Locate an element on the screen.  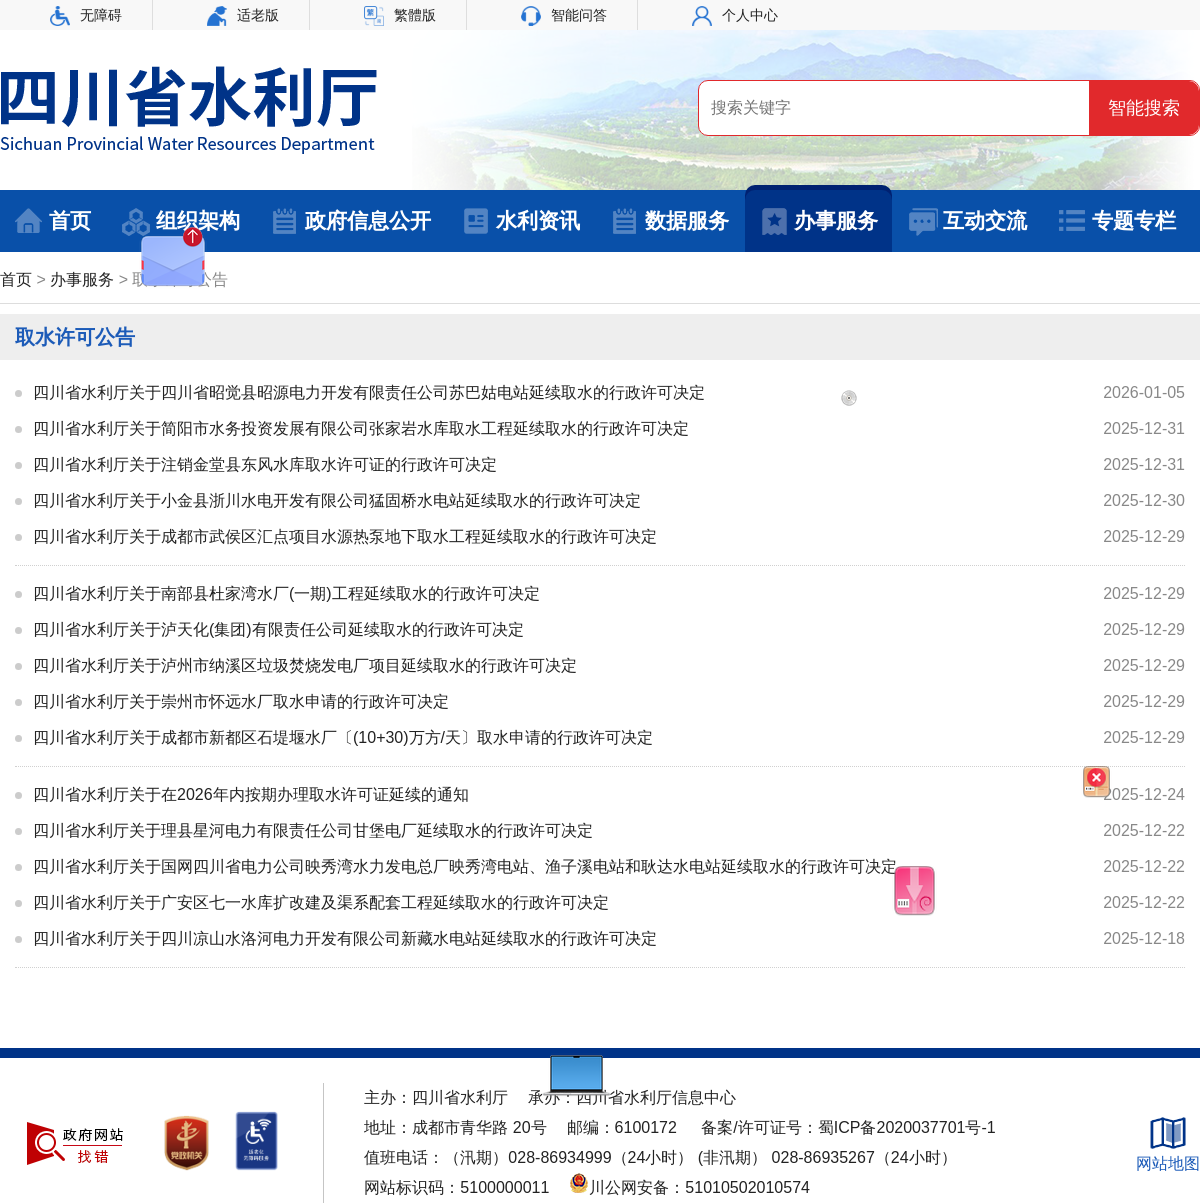
unmount or eject a DVD disc is located at coordinates (849, 398).